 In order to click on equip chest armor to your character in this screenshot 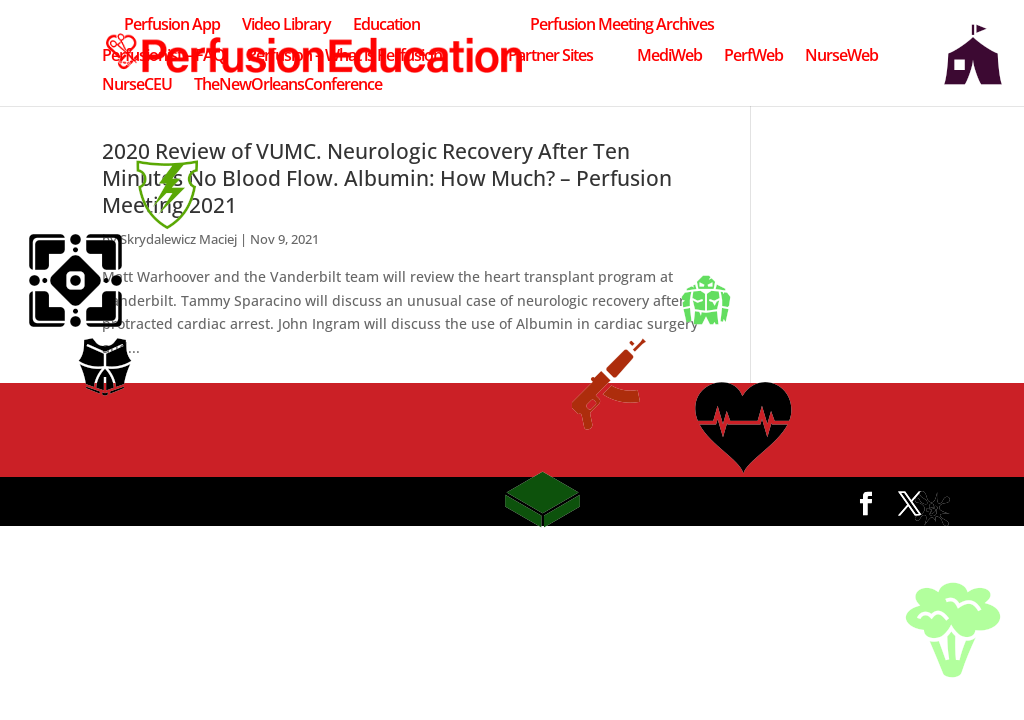, I will do `click(105, 367)`.